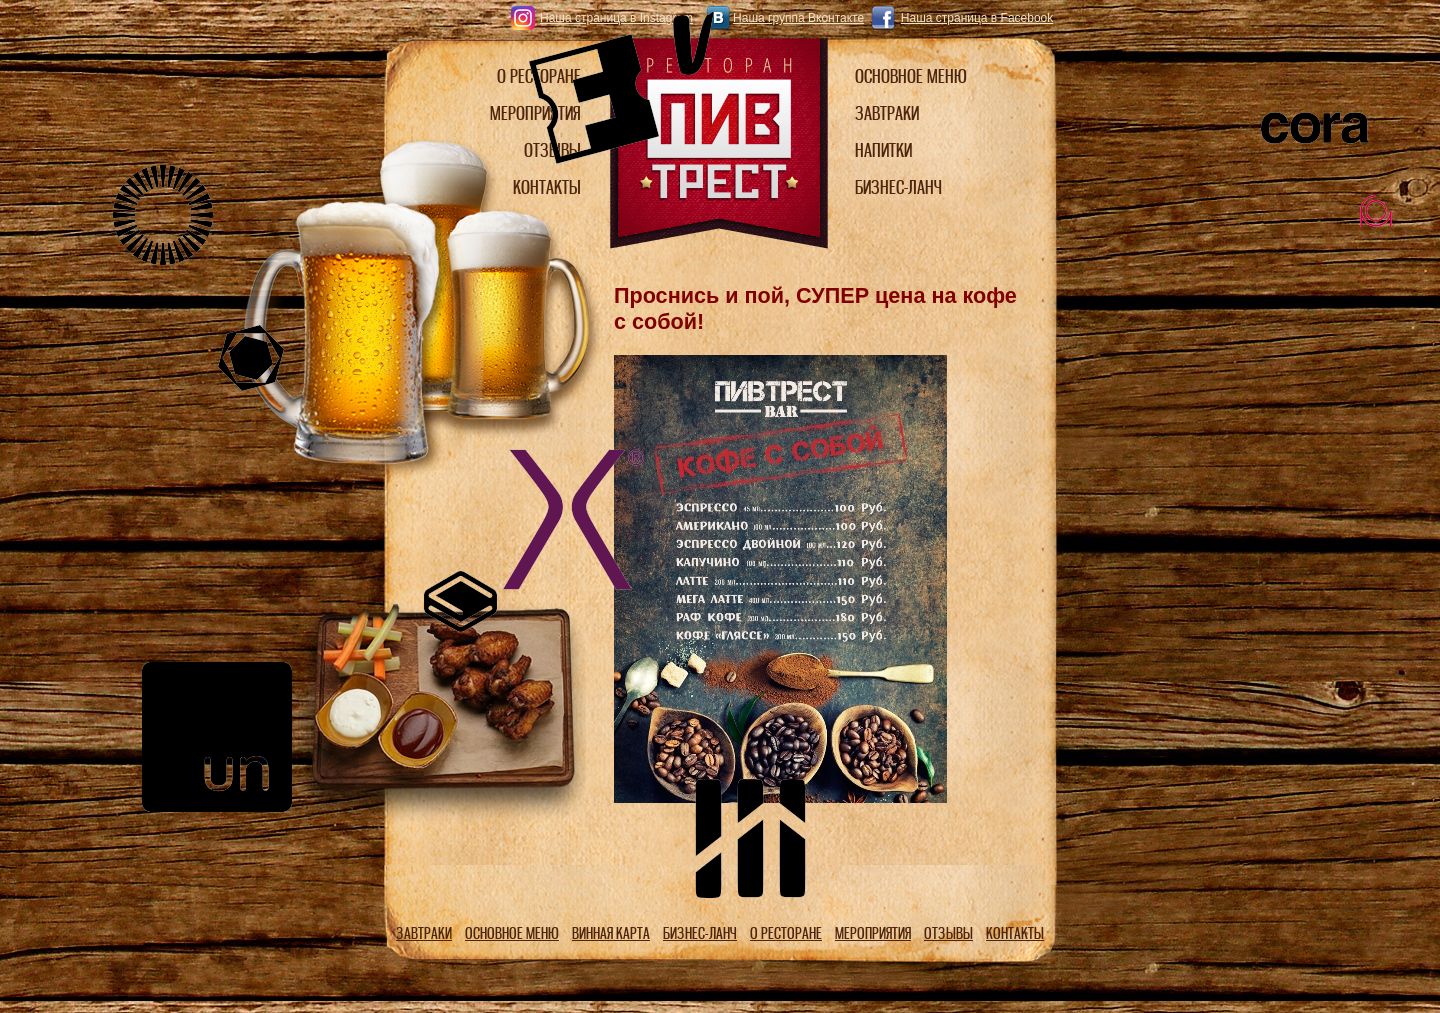 The height and width of the screenshot is (1013, 1440). What do you see at coordinates (1315, 128) in the screenshot?
I see `Cora brand logo` at bounding box center [1315, 128].